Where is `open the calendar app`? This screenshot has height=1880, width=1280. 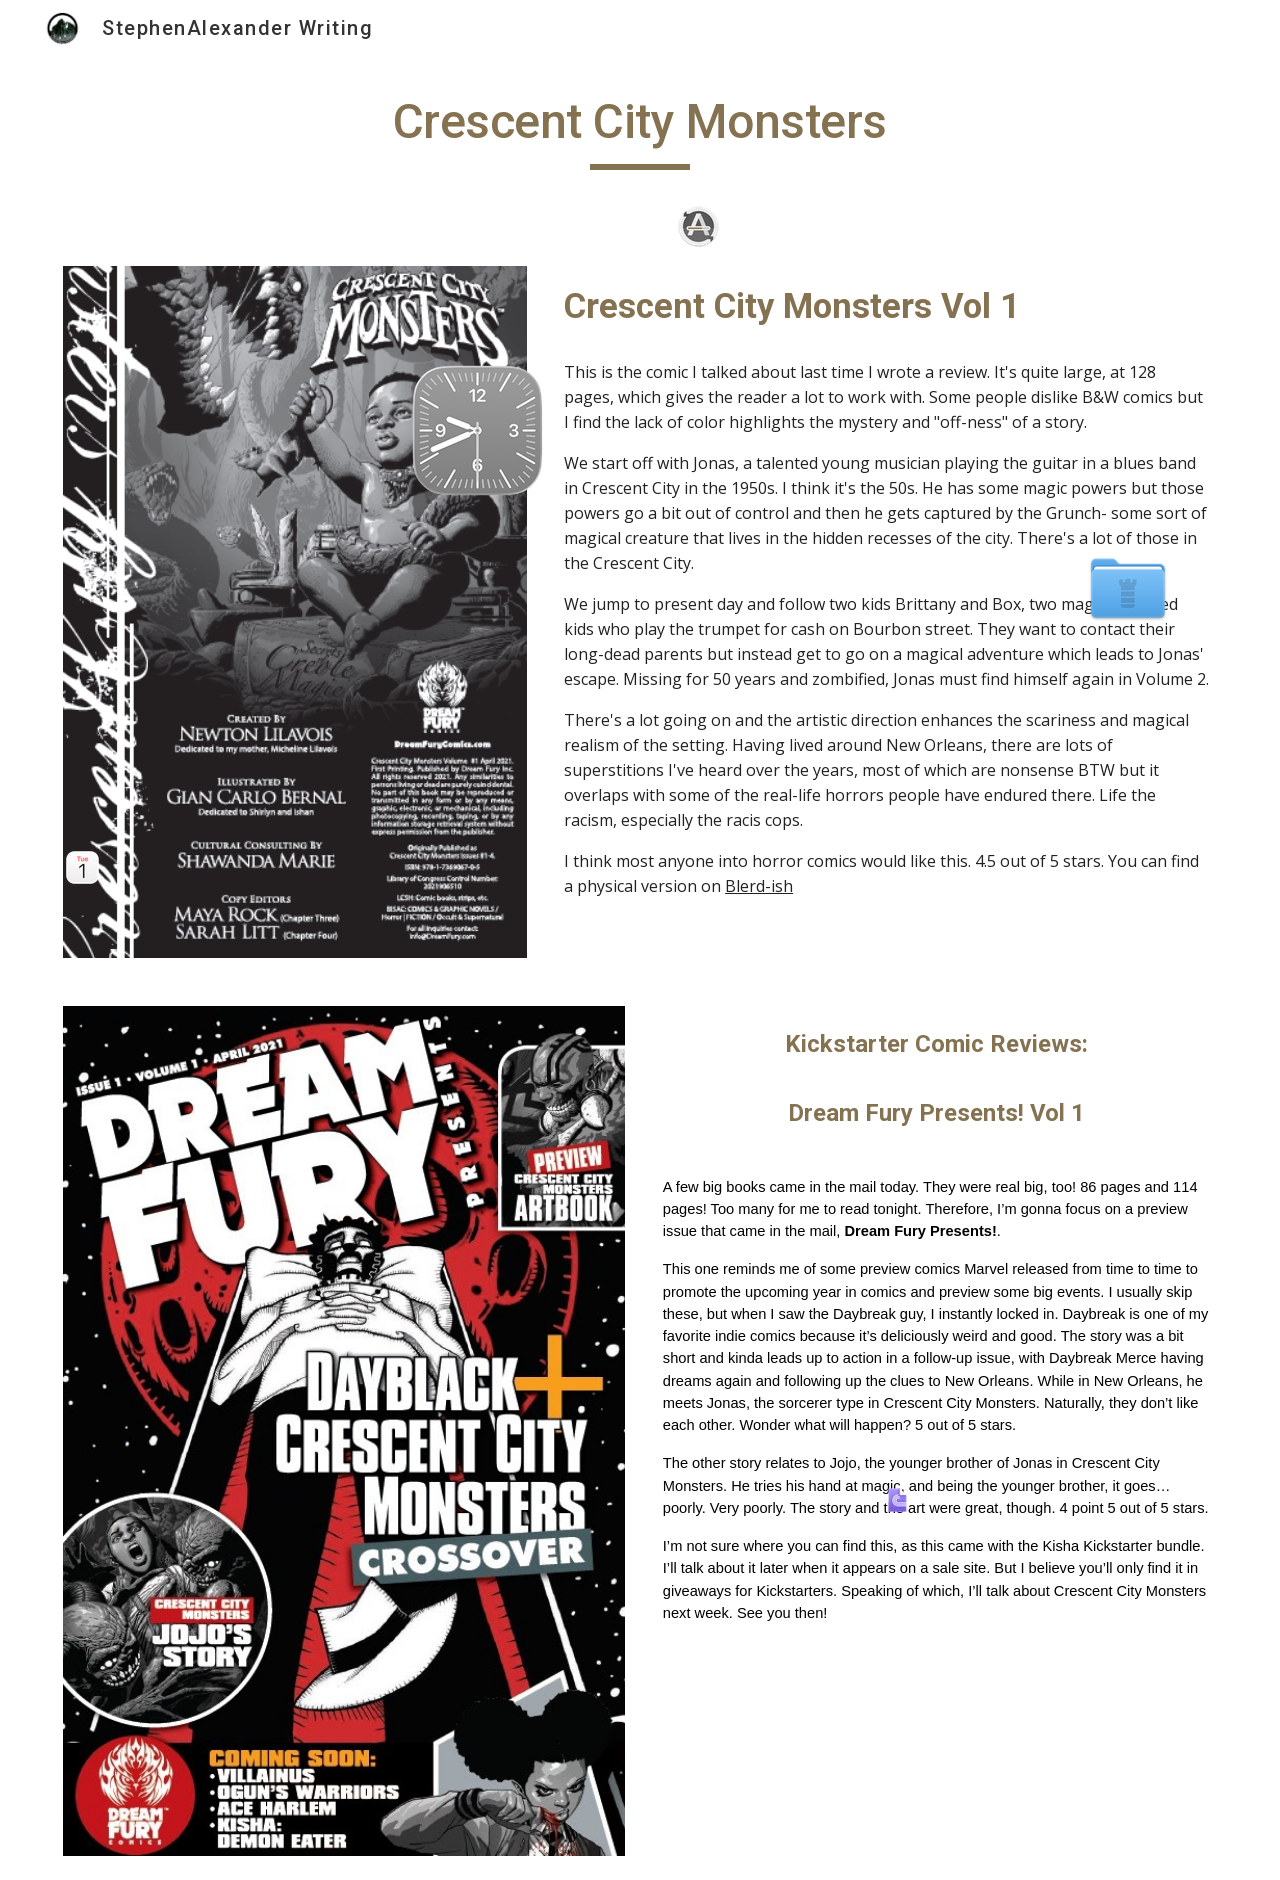
open the calendar app is located at coordinates (82, 867).